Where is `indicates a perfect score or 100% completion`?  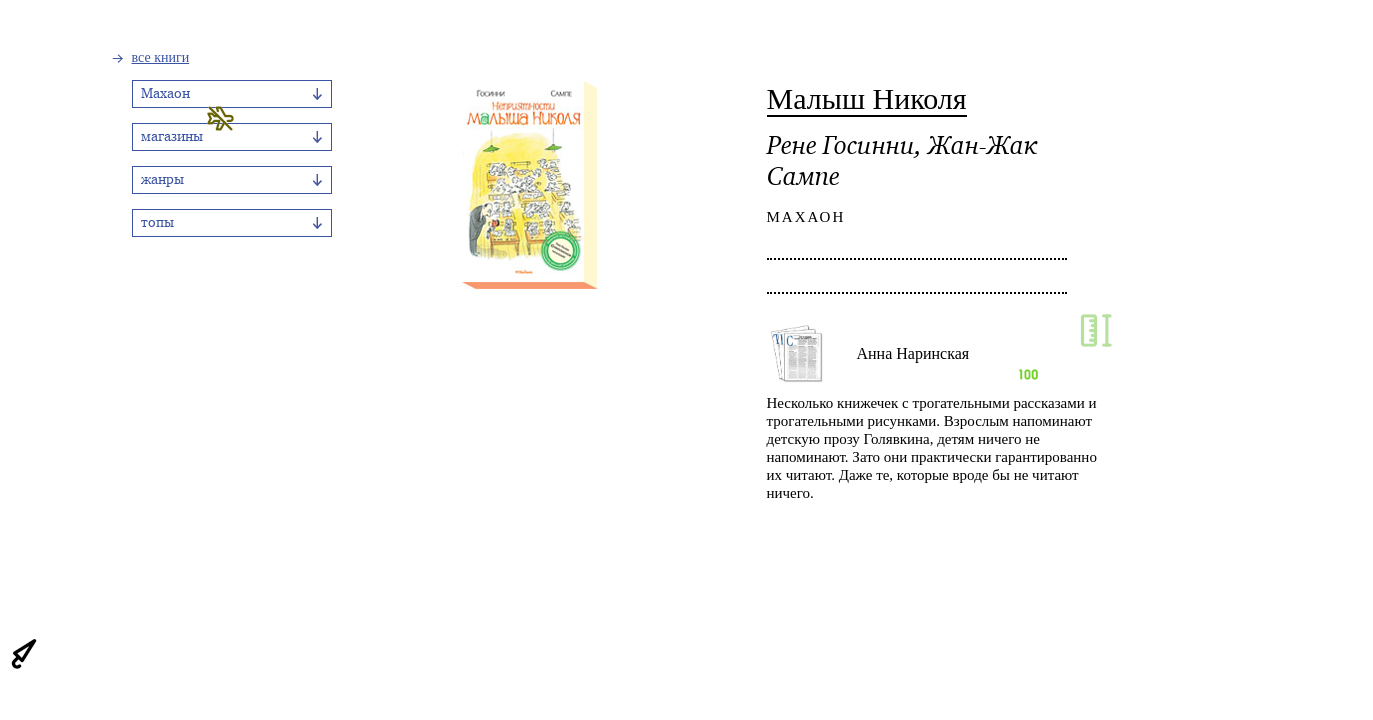
indicates a perfect score or 100% completion is located at coordinates (1028, 374).